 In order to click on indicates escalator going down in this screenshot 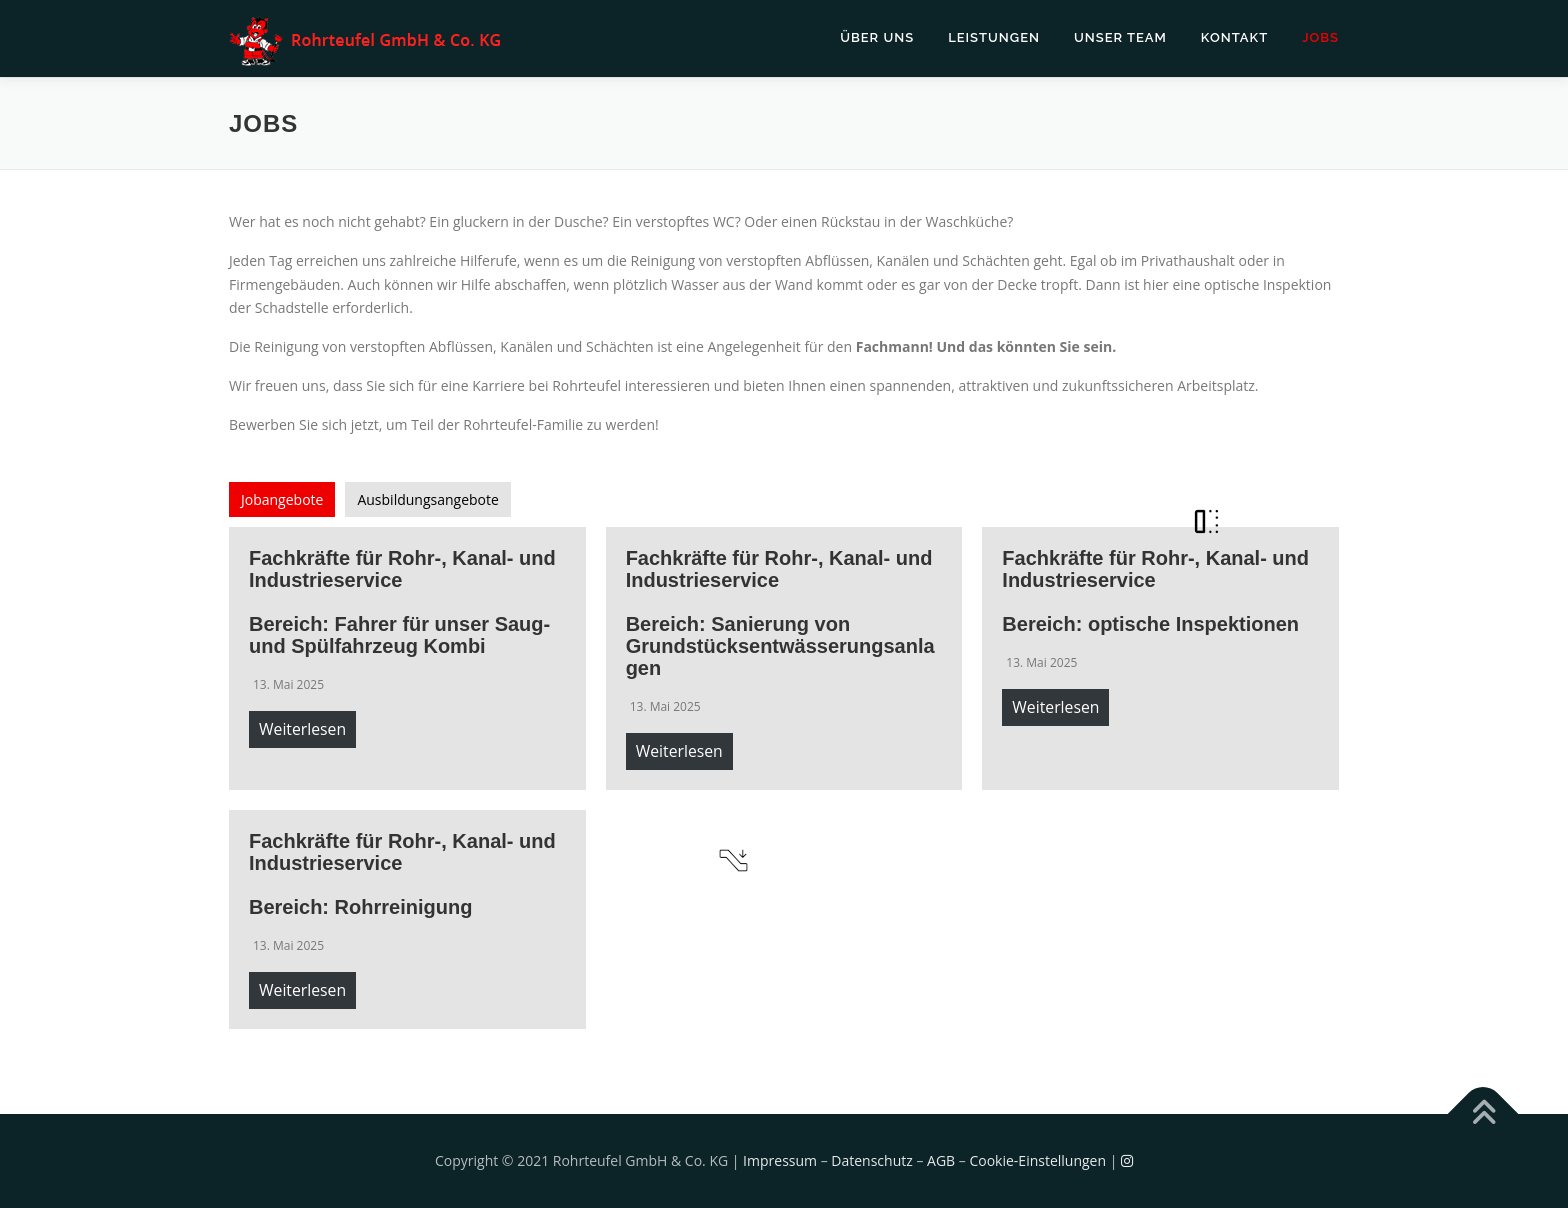, I will do `click(733, 860)`.